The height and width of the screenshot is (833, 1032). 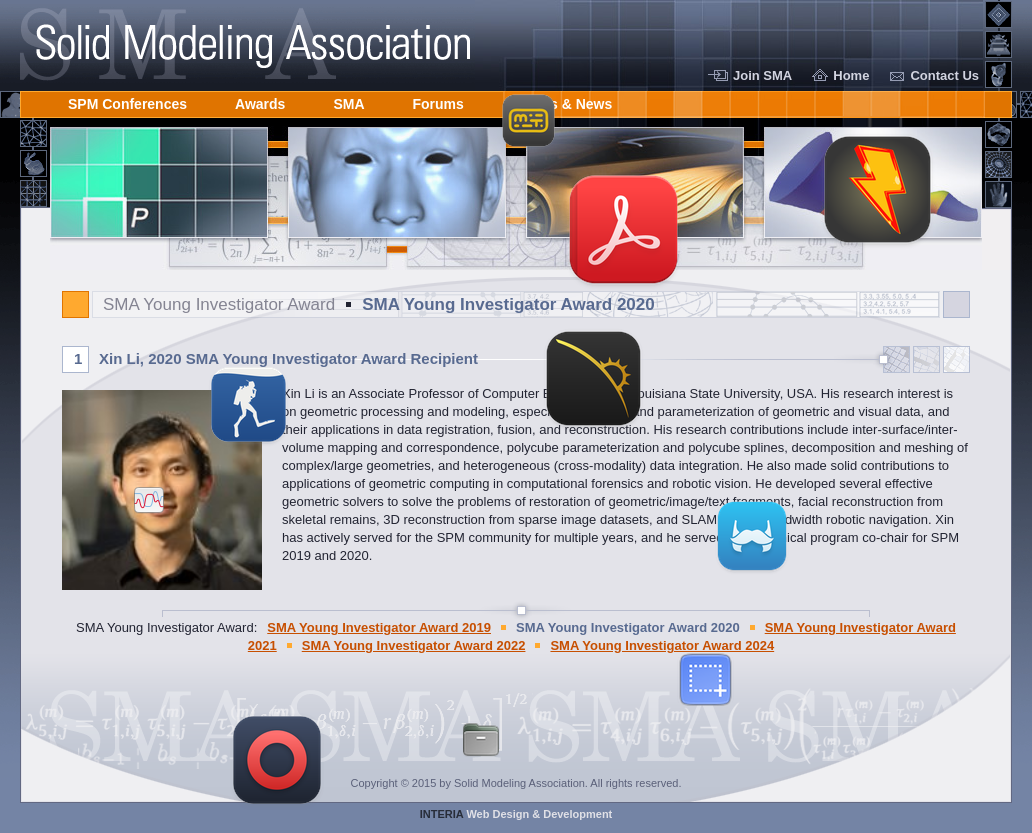 What do you see at coordinates (705, 679) in the screenshot?
I see `take a screenshot` at bounding box center [705, 679].